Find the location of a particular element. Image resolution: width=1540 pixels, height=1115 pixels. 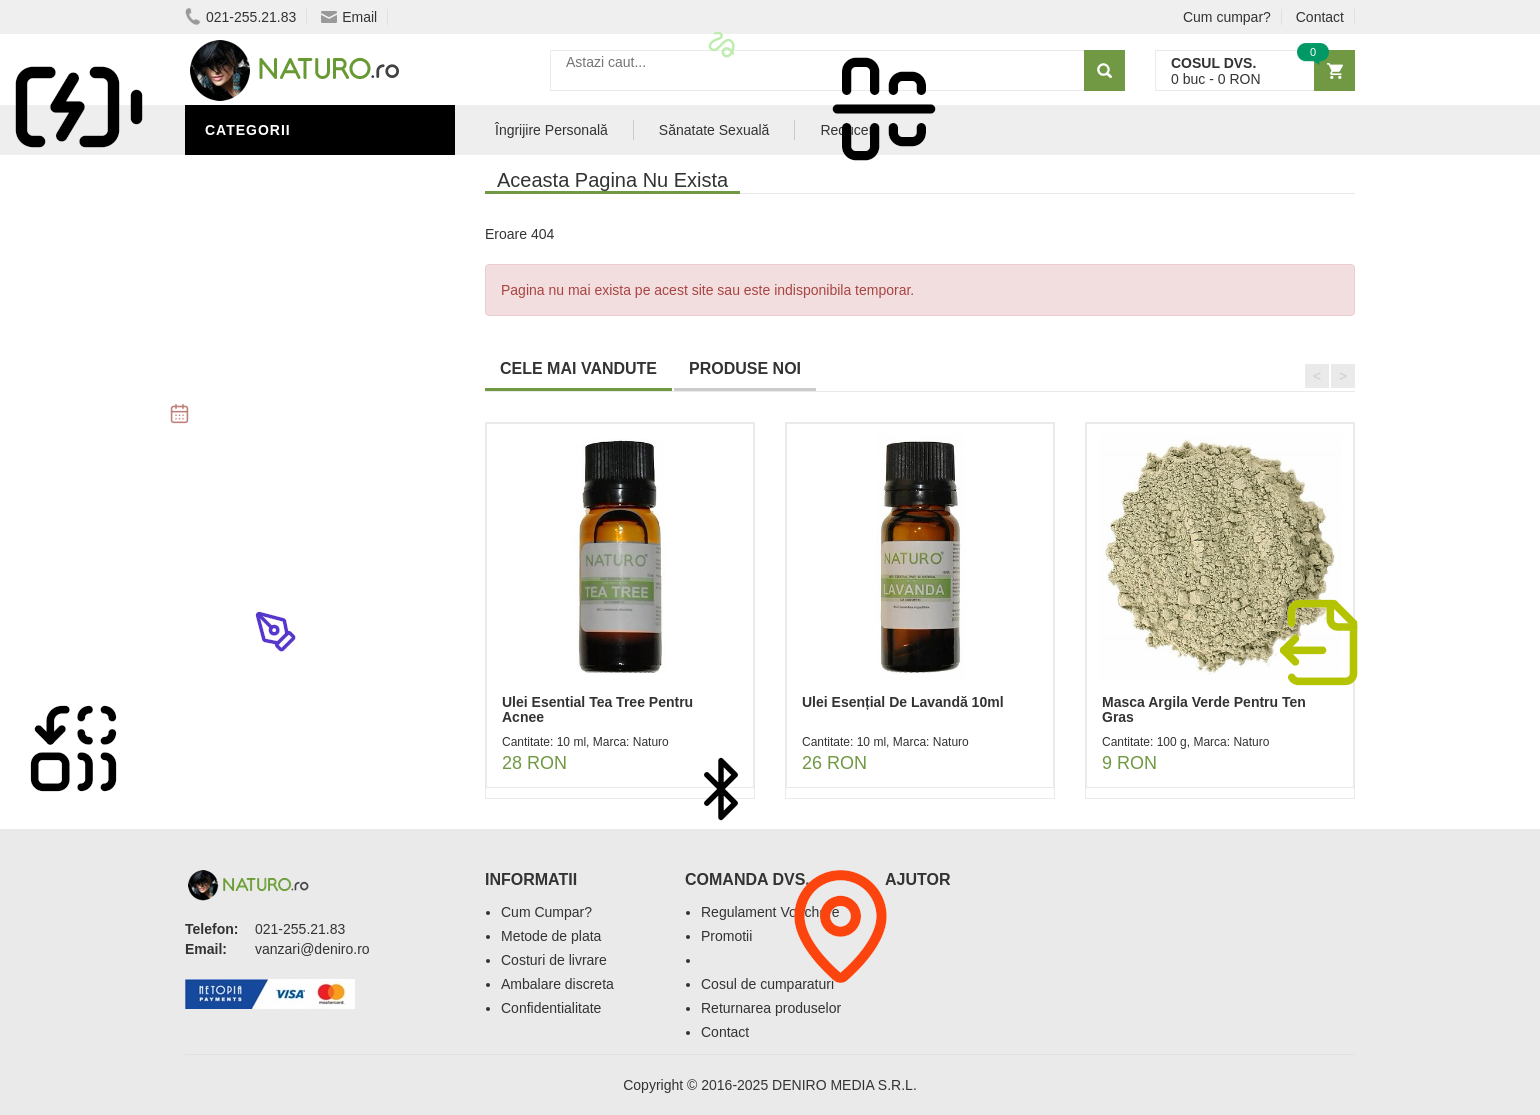

replace all matching instances in a document is located at coordinates (73, 748).